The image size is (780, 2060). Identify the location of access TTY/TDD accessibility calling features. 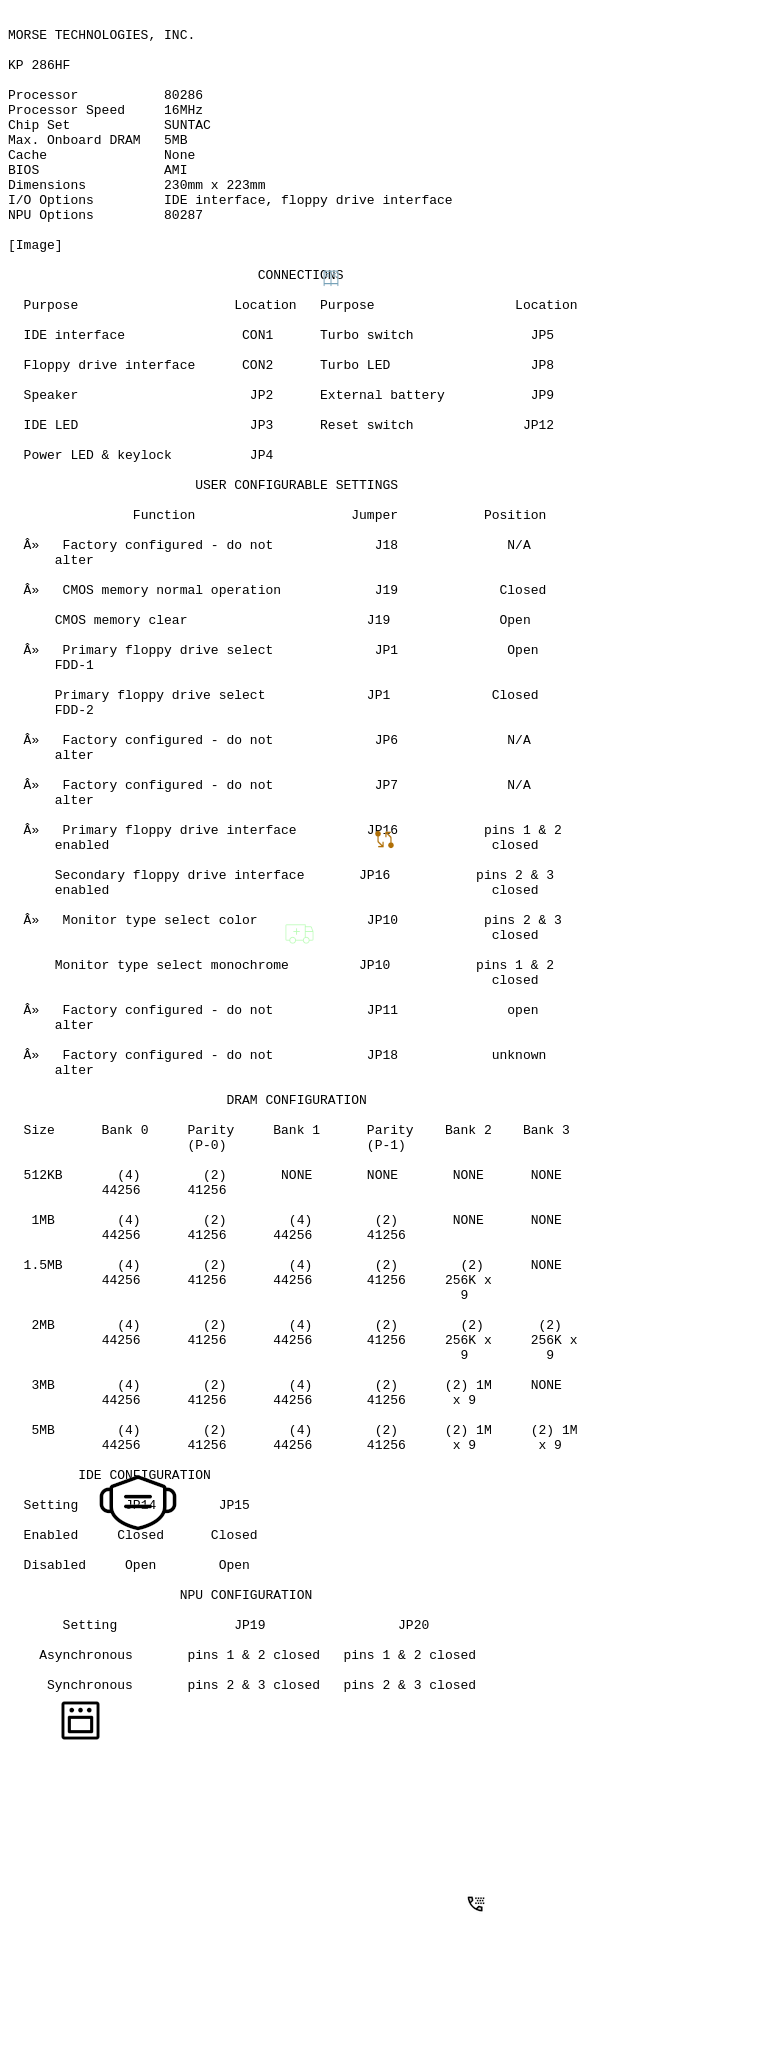
(476, 1904).